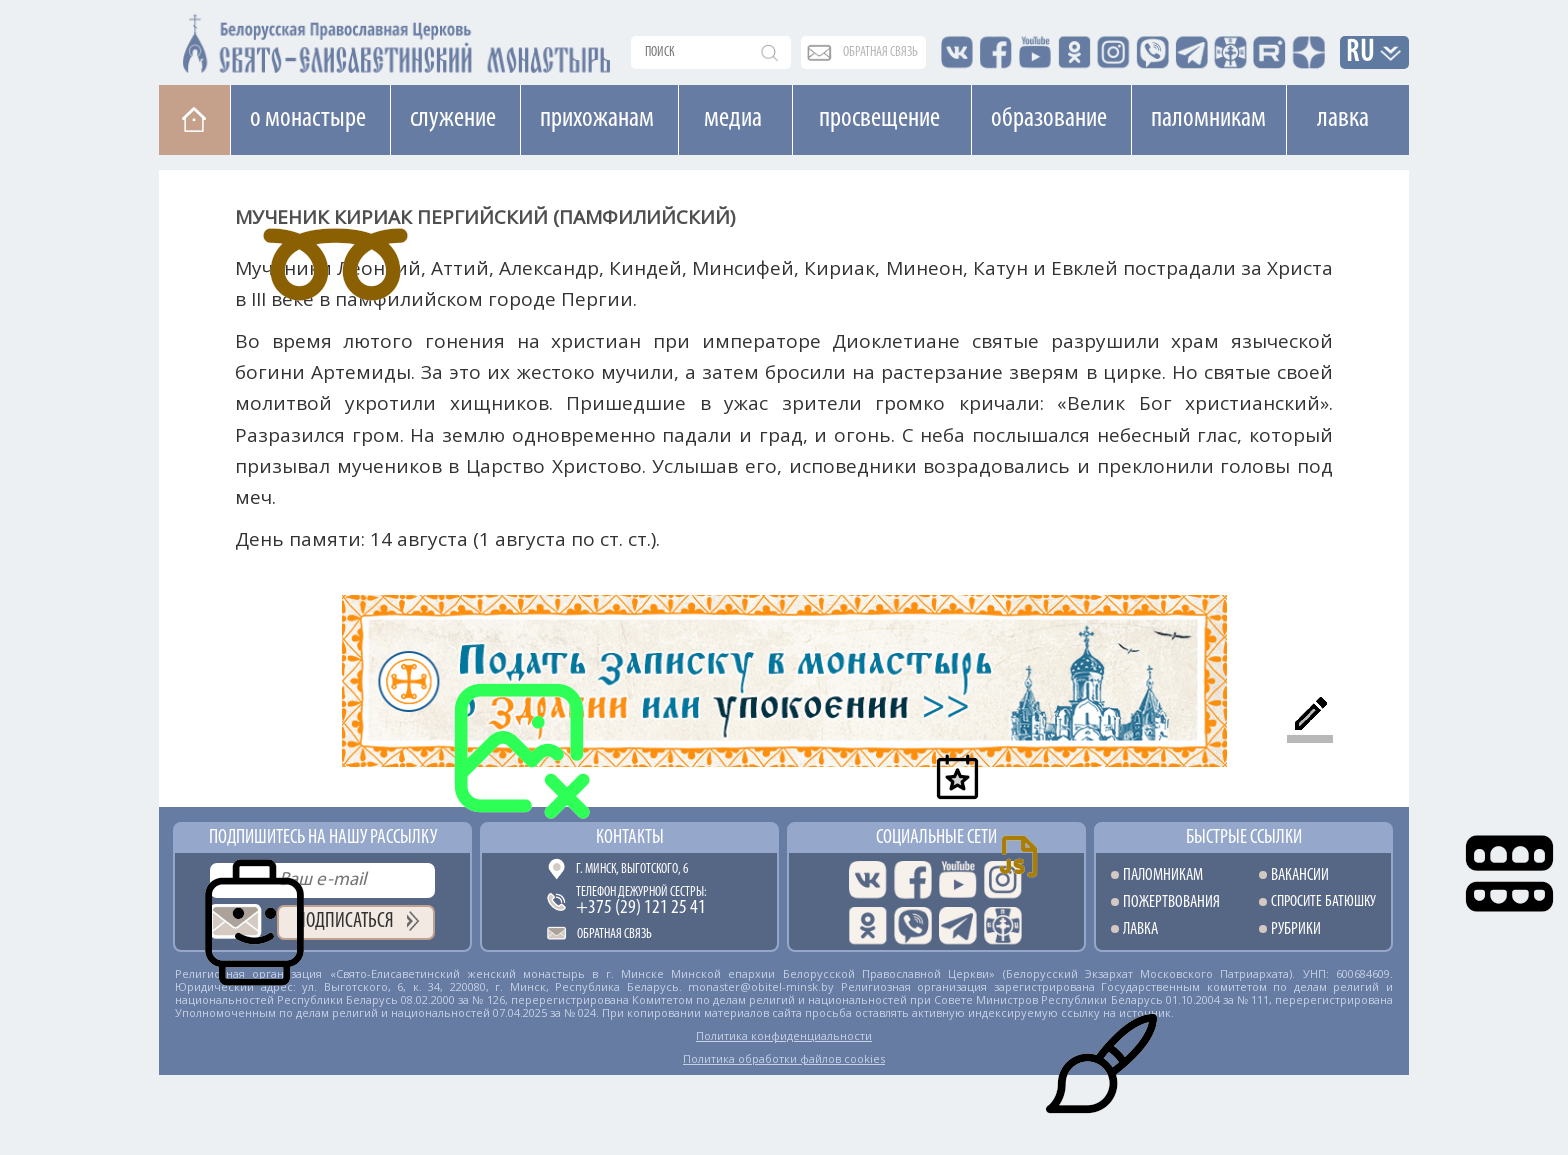 Image resolution: width=1568 pixels, height=1155 pixels. I want to click on remove or delete a photo, so click(519, 748).